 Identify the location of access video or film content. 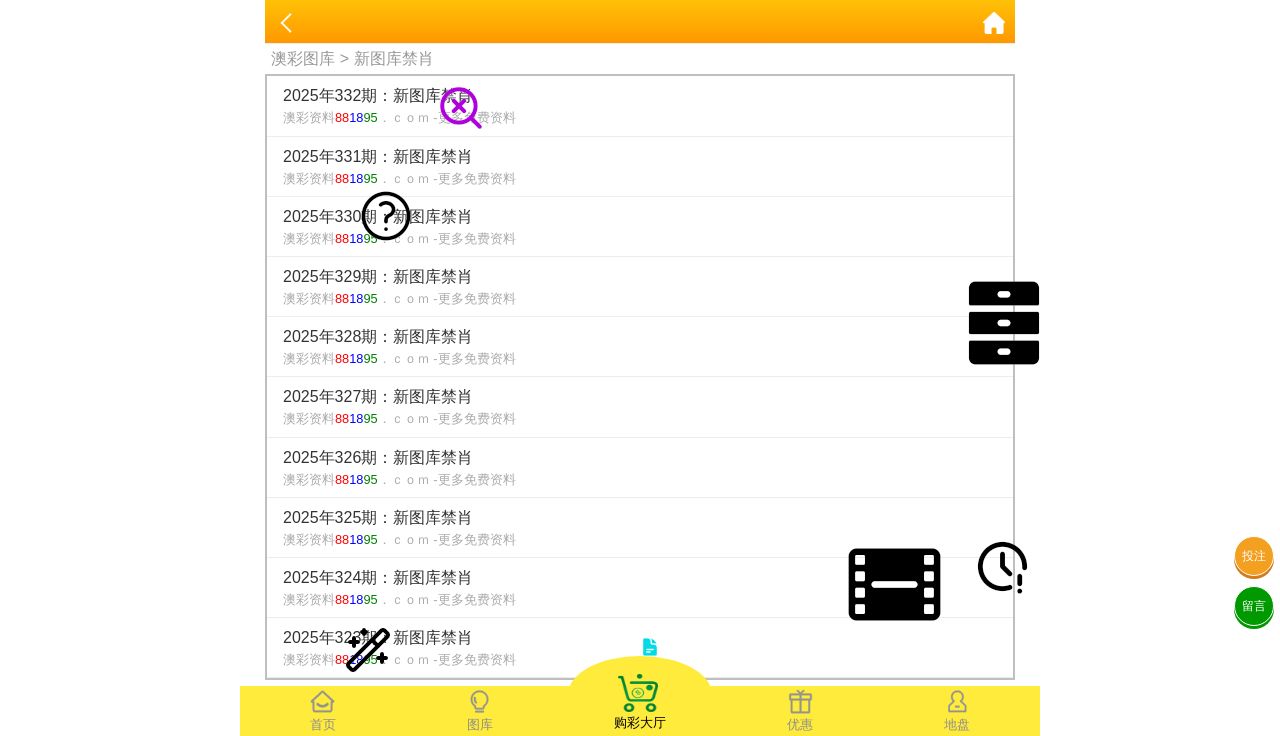
(894, 584).